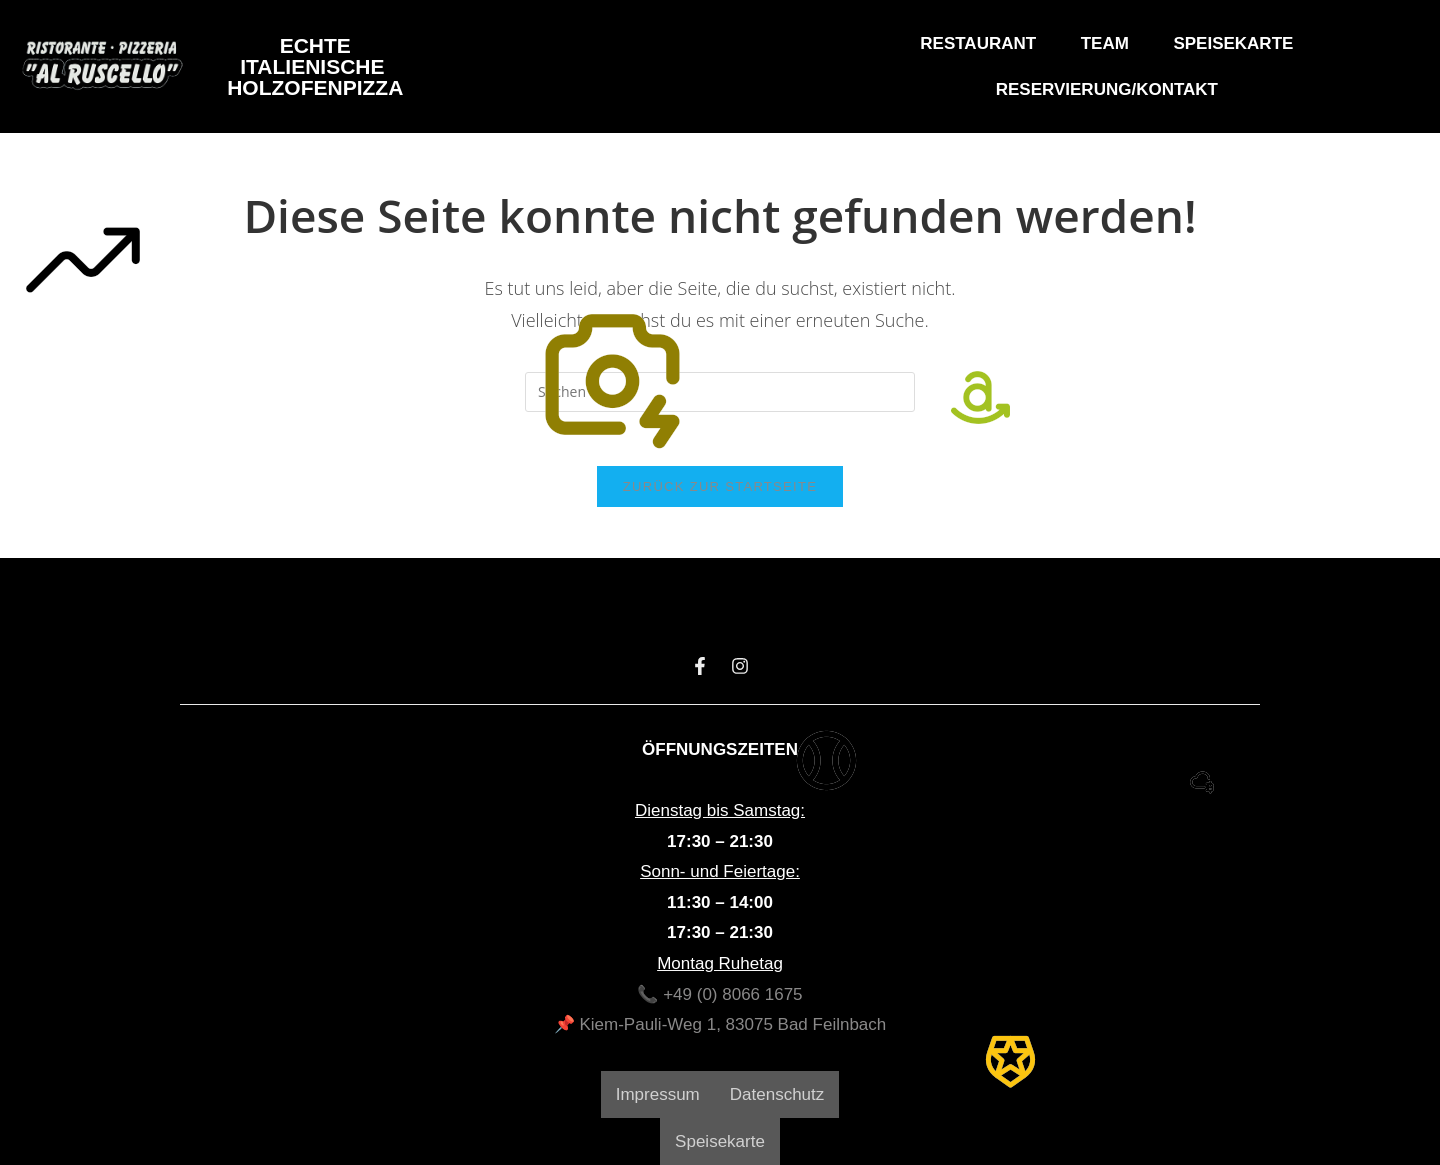  What do you see at coordinates (83, 260) in the screenshot?
I see `view trending or popular content` at bounding box center [83, 260].